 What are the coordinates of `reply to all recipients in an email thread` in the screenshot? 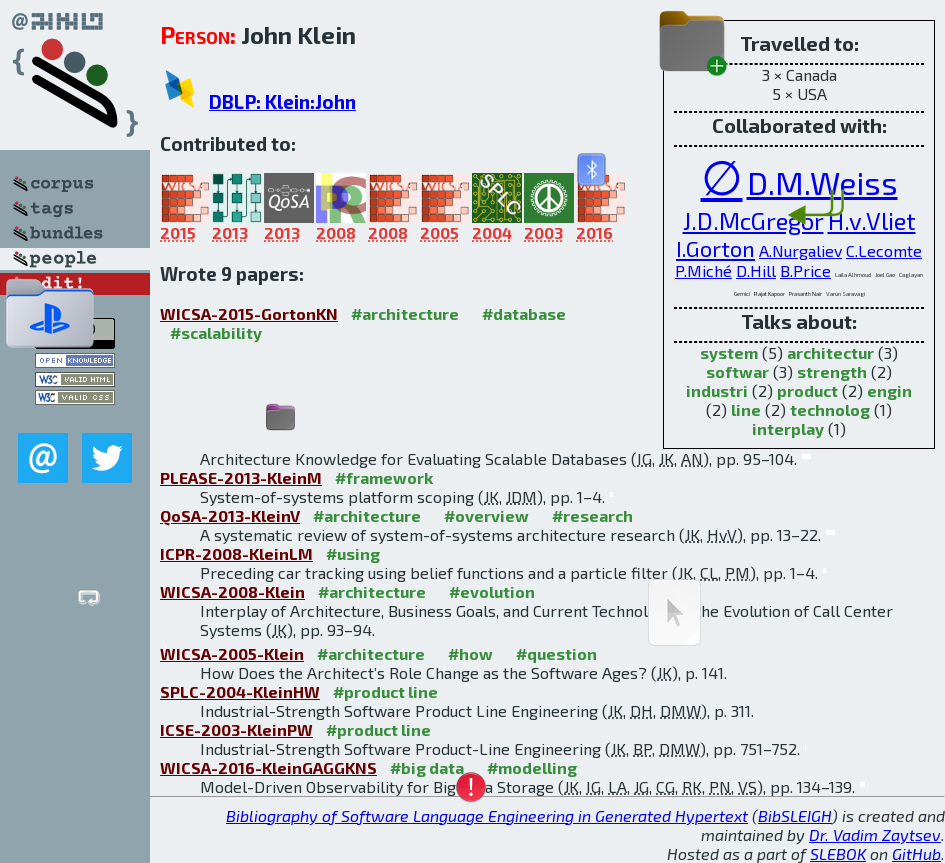 It's located at (815, 207).